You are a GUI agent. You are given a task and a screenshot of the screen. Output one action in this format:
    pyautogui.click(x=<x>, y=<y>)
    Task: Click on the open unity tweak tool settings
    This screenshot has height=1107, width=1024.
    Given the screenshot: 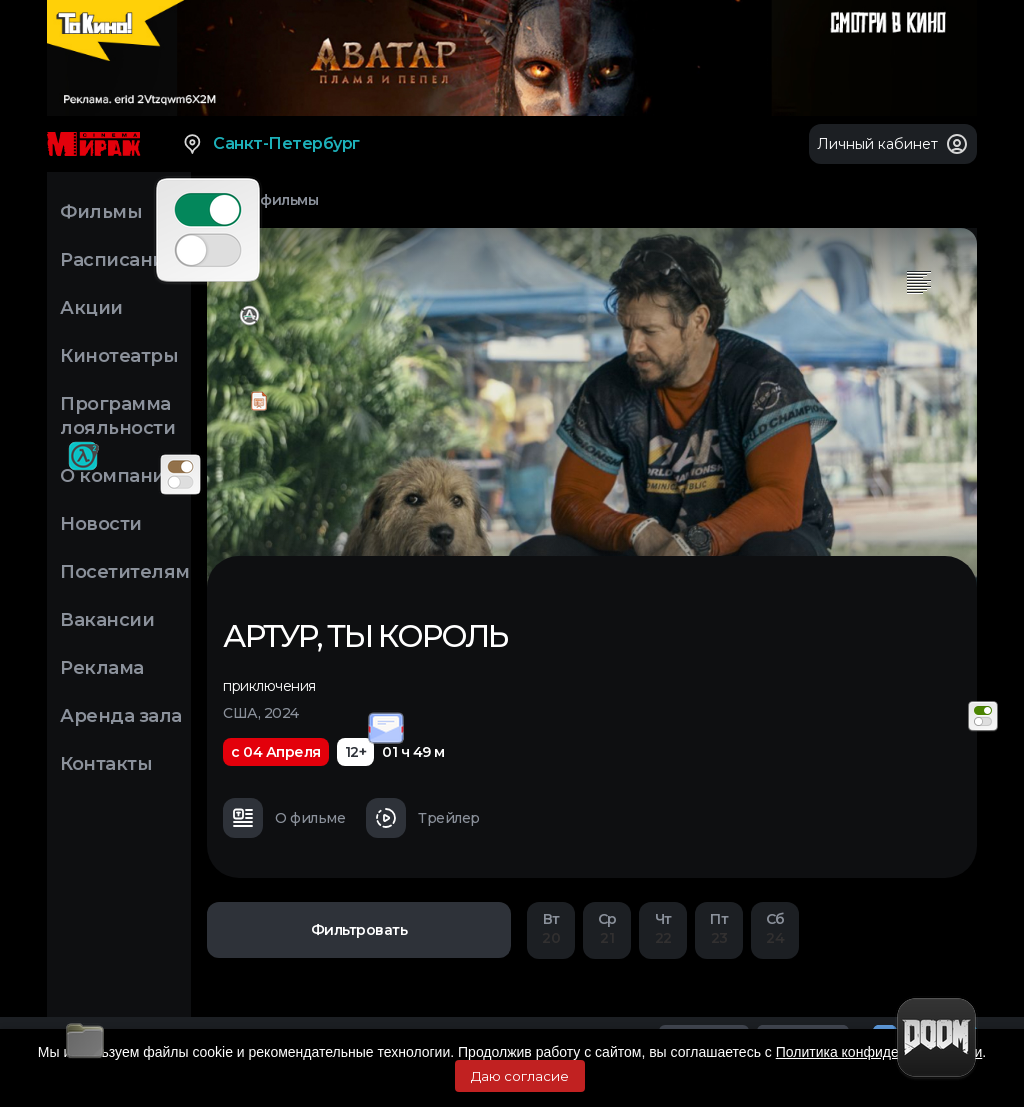 What is the action you would take?
    pyautogui.click(x=180, y=474)
    